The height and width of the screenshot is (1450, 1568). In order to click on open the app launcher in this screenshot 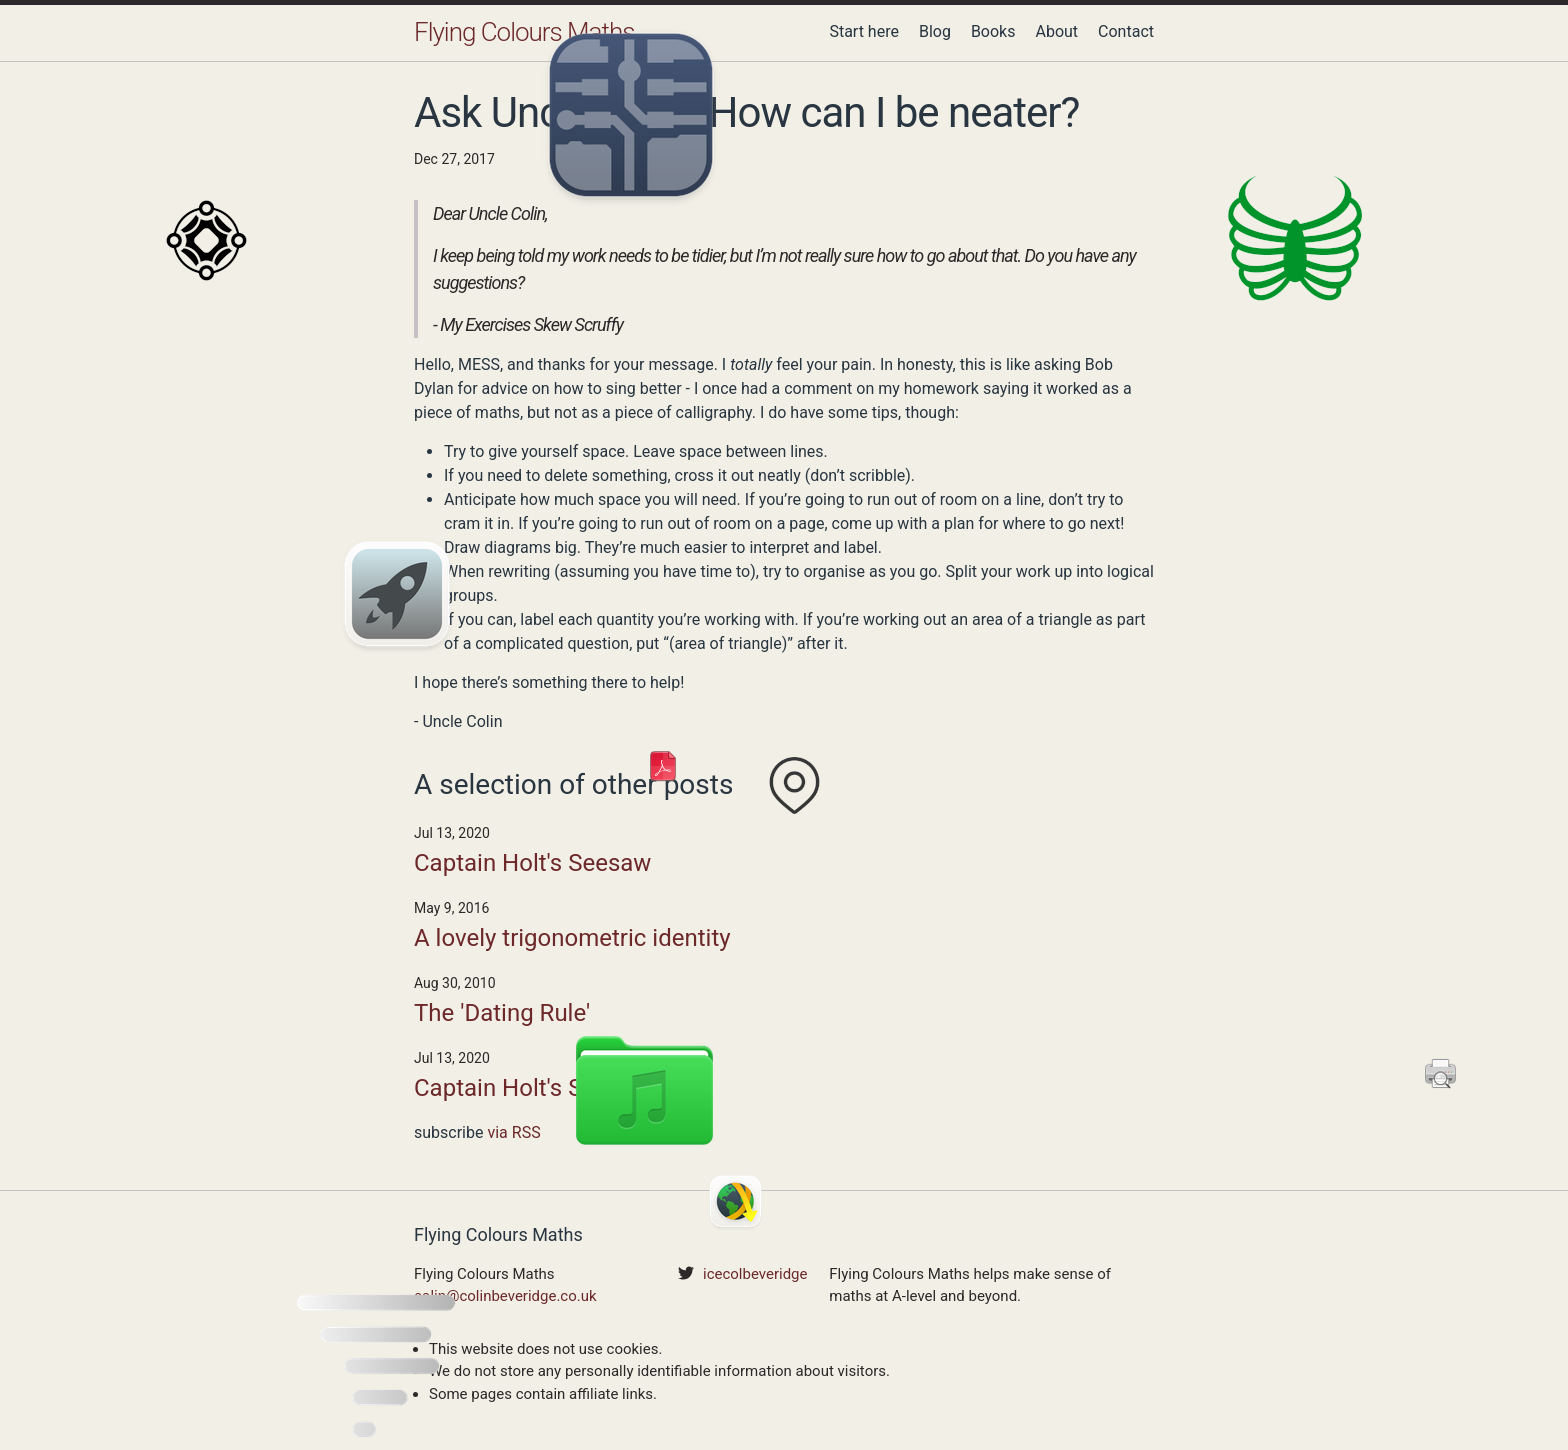, I will do `click(397, 594)`.